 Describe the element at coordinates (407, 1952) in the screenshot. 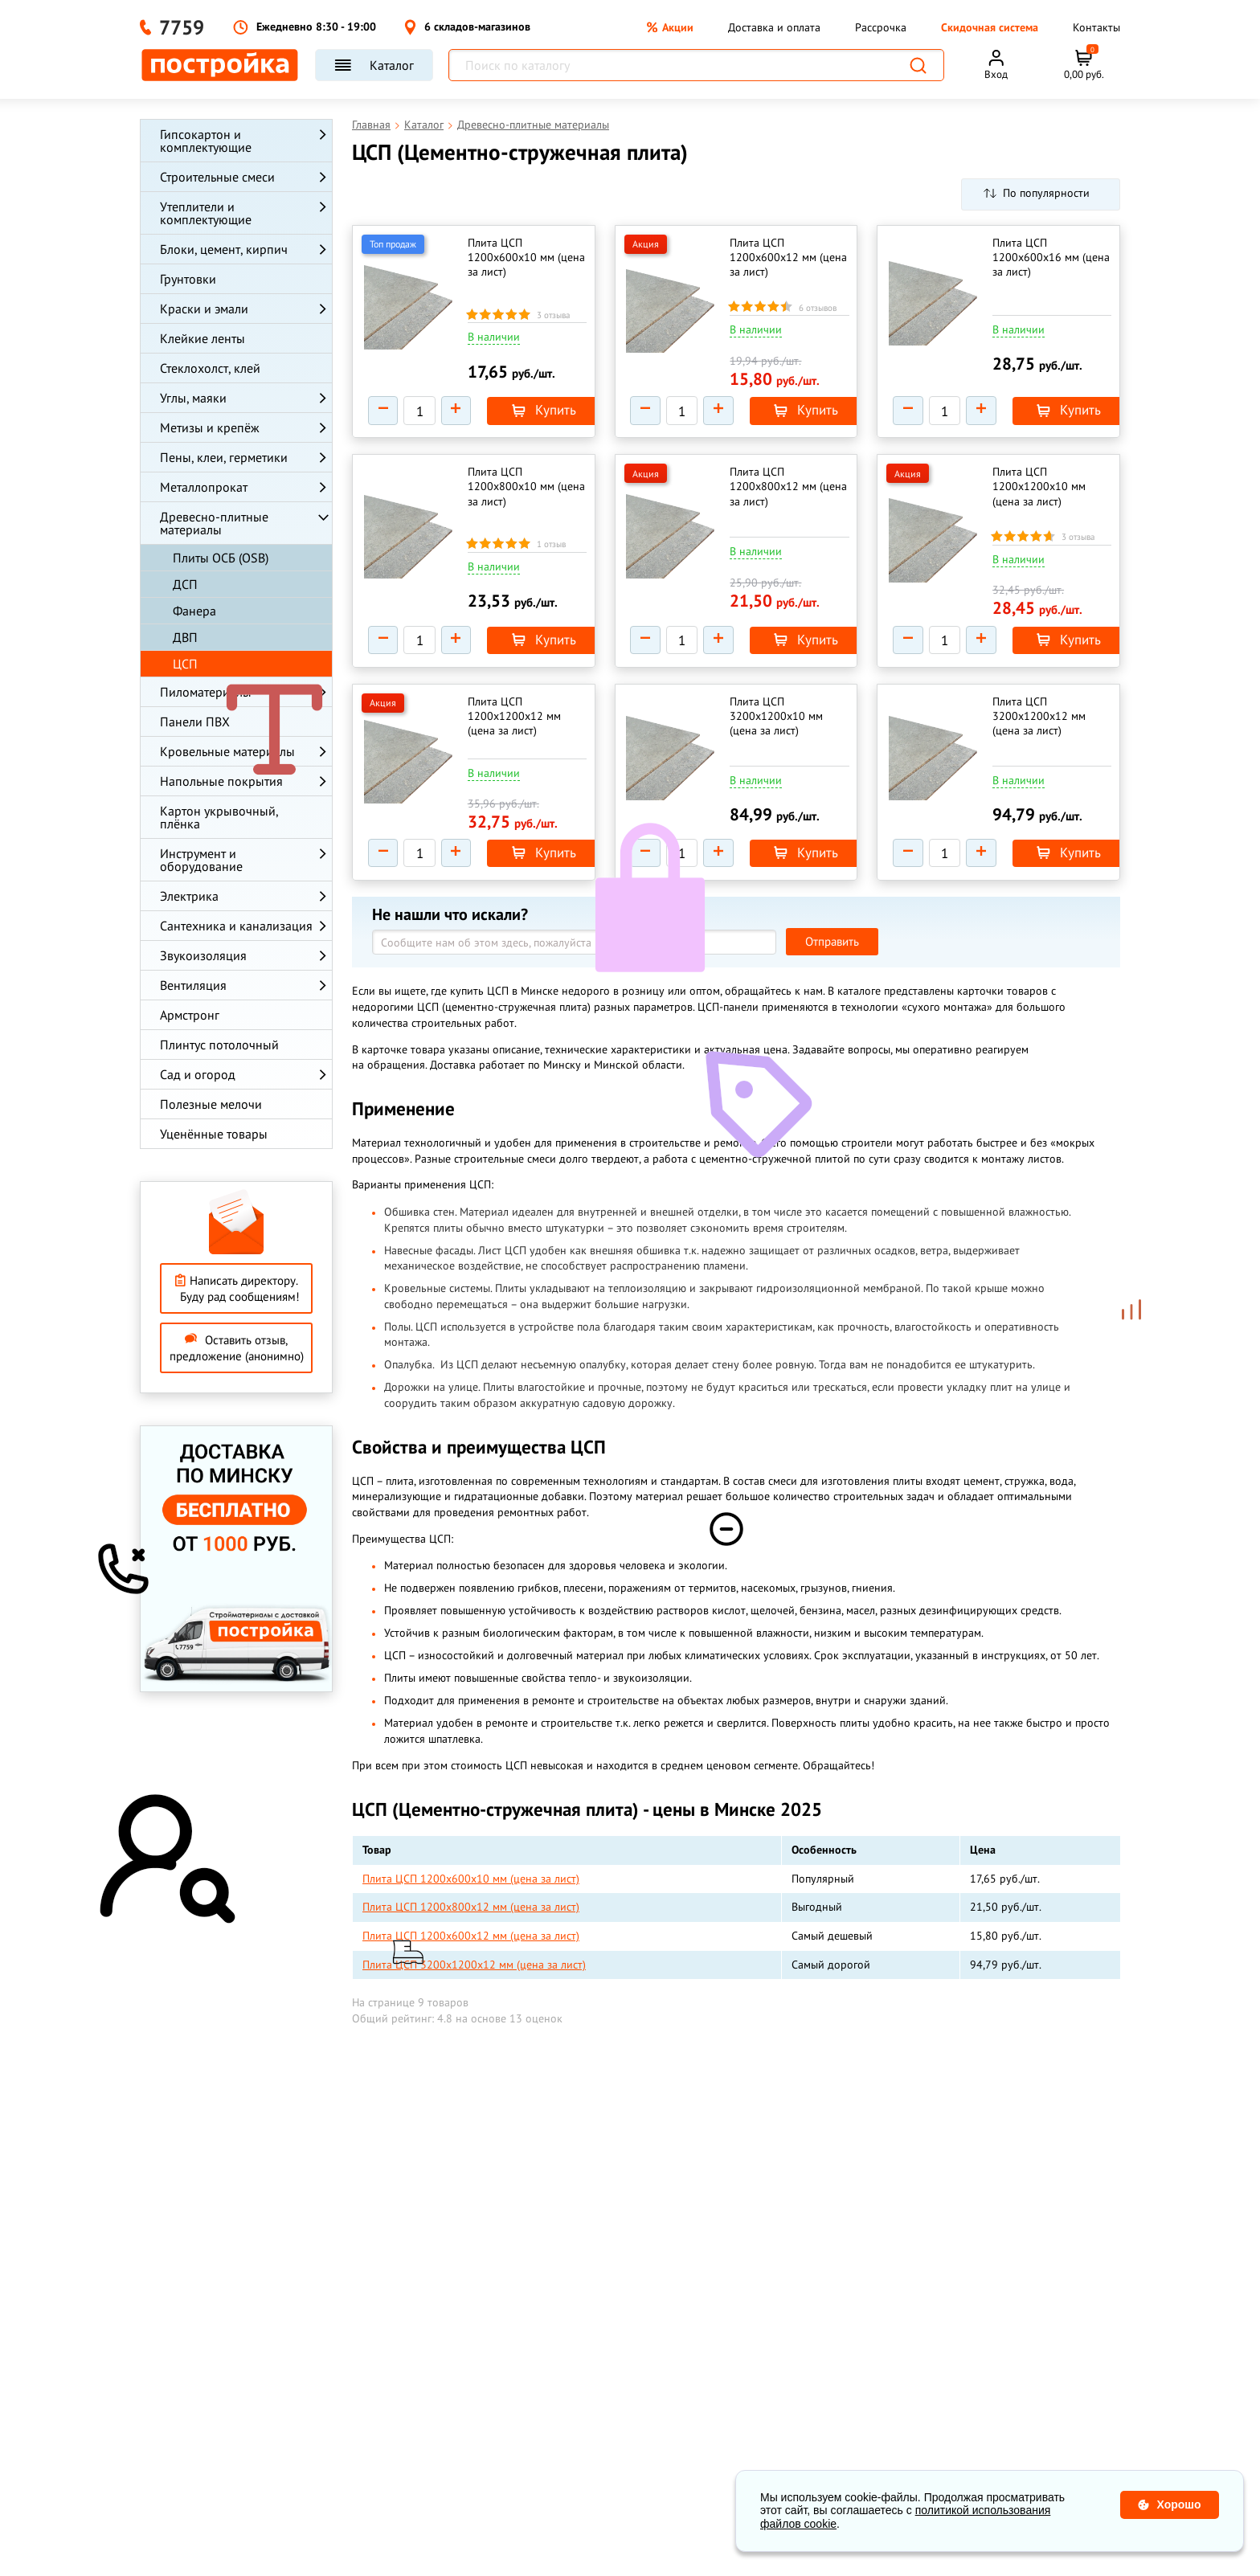

I see `view footwear or shoe category` at that location.